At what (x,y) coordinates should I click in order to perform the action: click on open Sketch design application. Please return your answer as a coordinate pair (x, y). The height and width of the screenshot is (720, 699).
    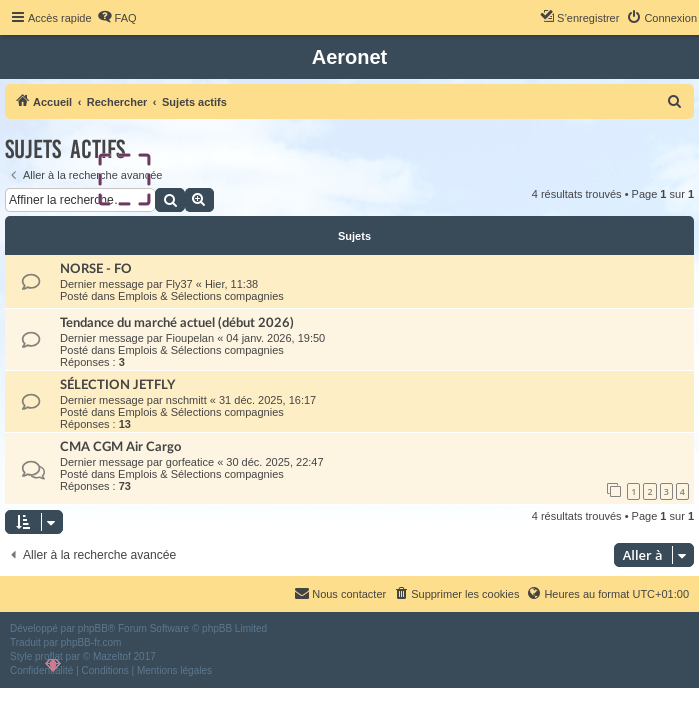
    Looking at the image, I should click on (53, 665).